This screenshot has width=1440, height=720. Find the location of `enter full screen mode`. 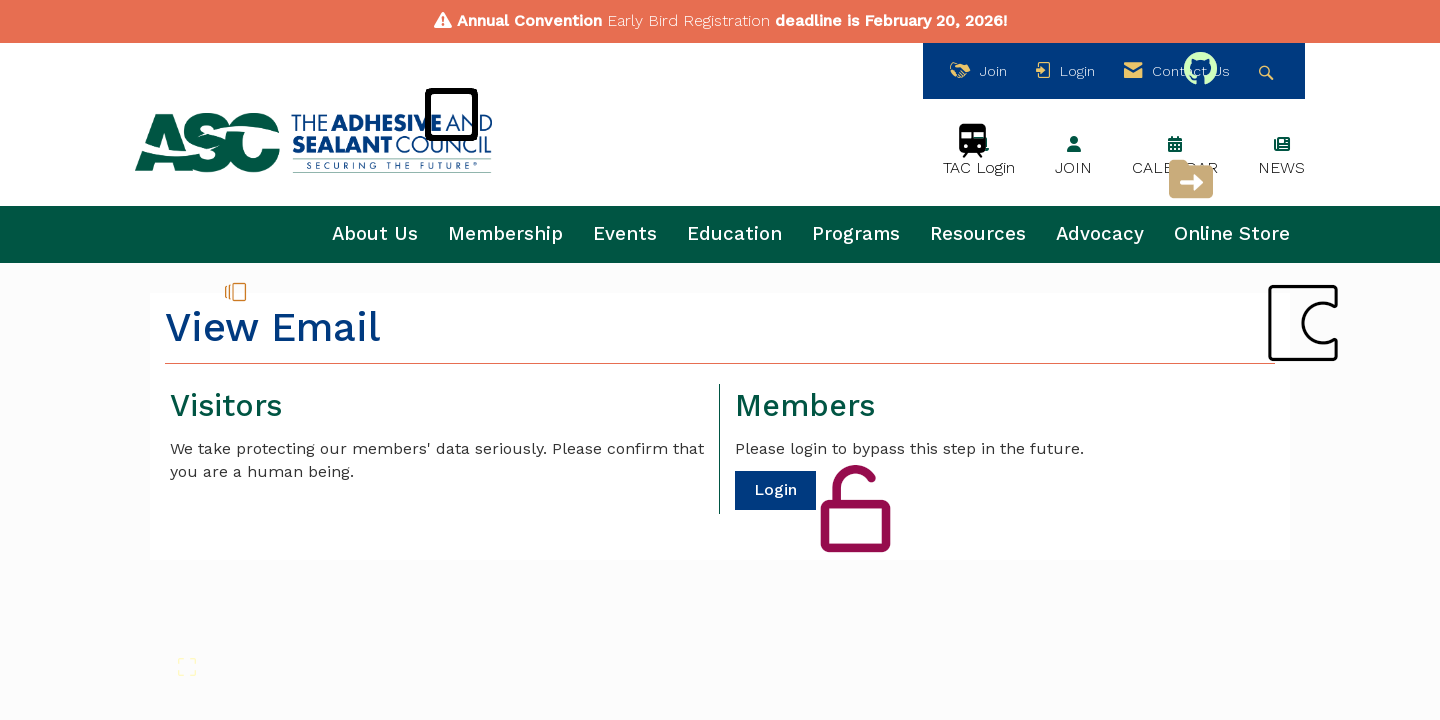

enter full screen mode is located at coordinates (187, 667).